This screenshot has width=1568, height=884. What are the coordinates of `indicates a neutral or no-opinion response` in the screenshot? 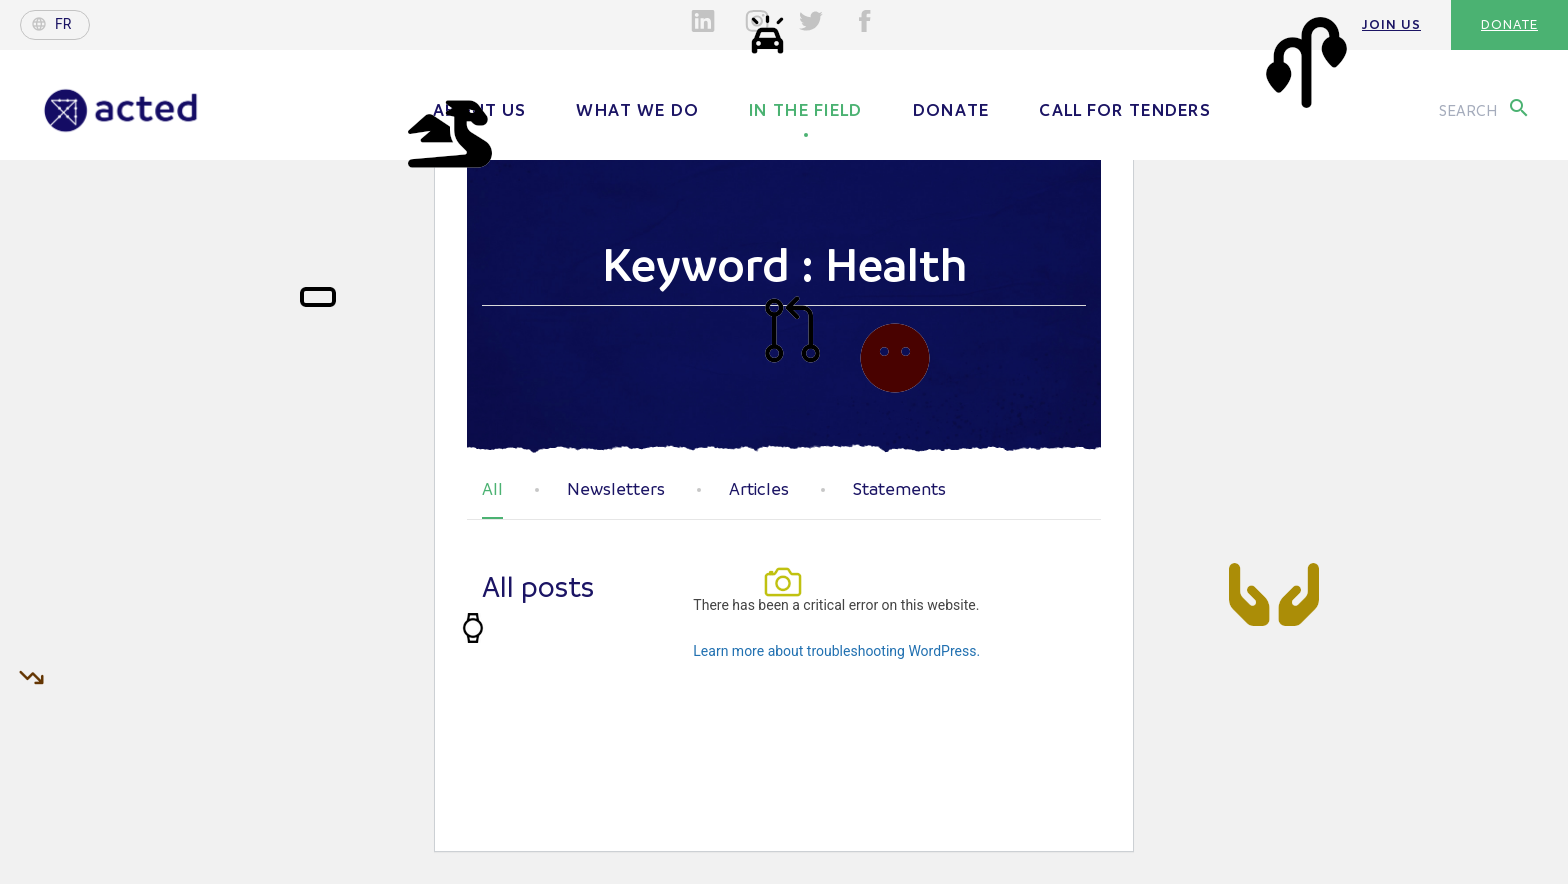 It's located at (895, 358).